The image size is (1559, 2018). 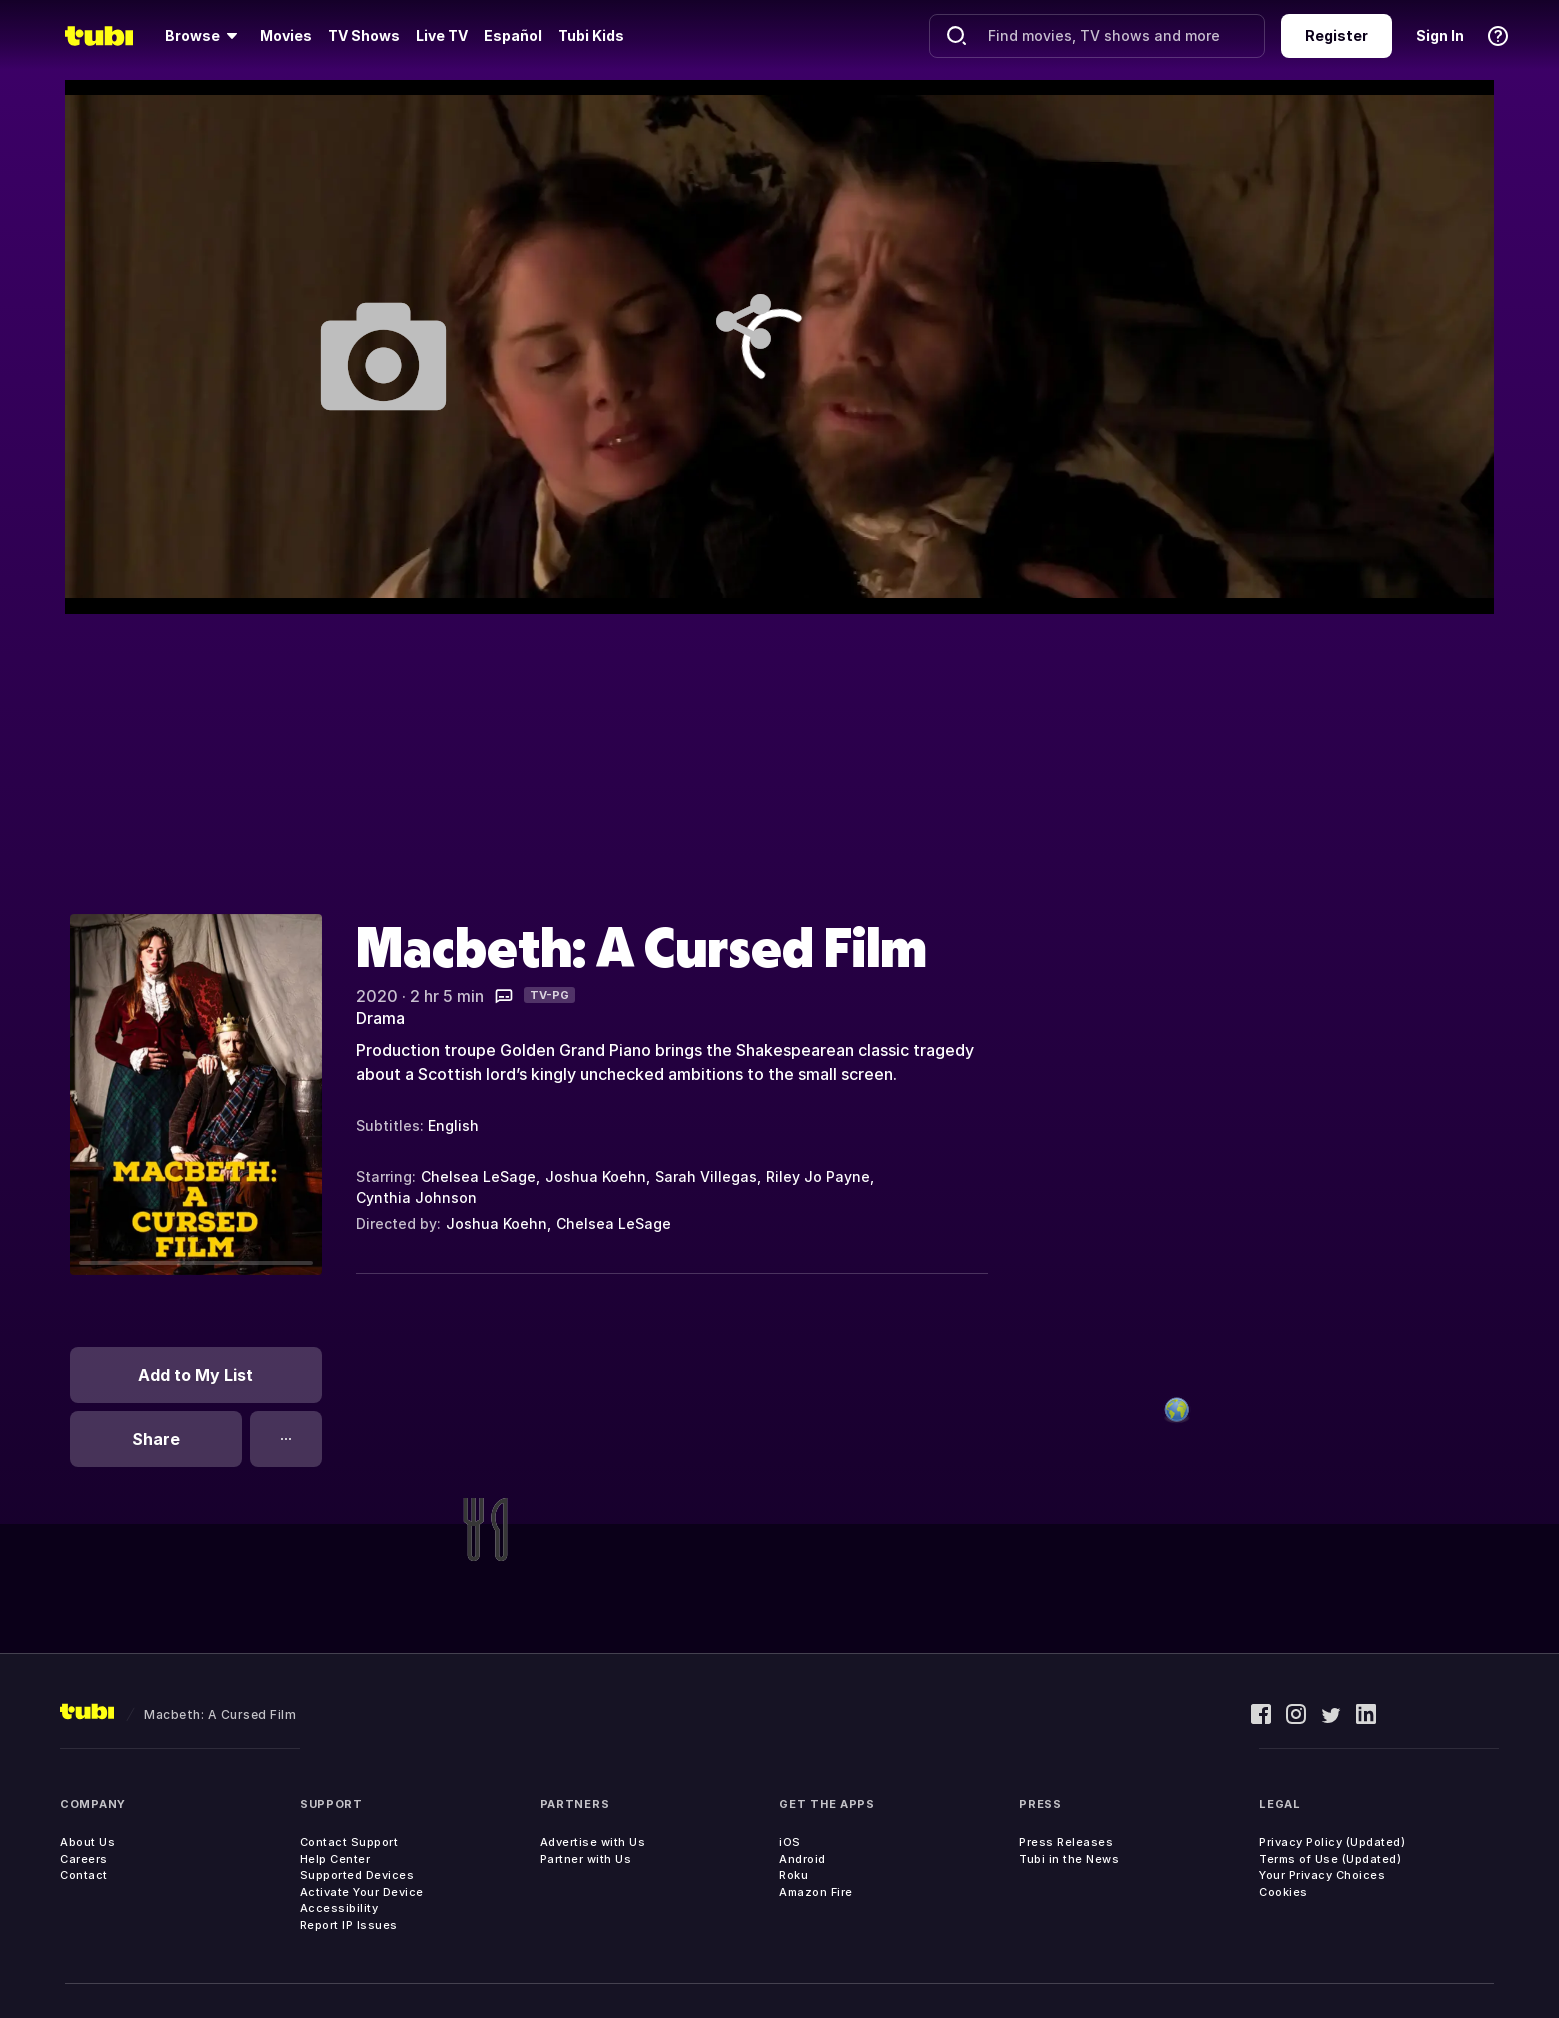 I want to click on access food and drink emoji category, so click(x=487, y=1529).